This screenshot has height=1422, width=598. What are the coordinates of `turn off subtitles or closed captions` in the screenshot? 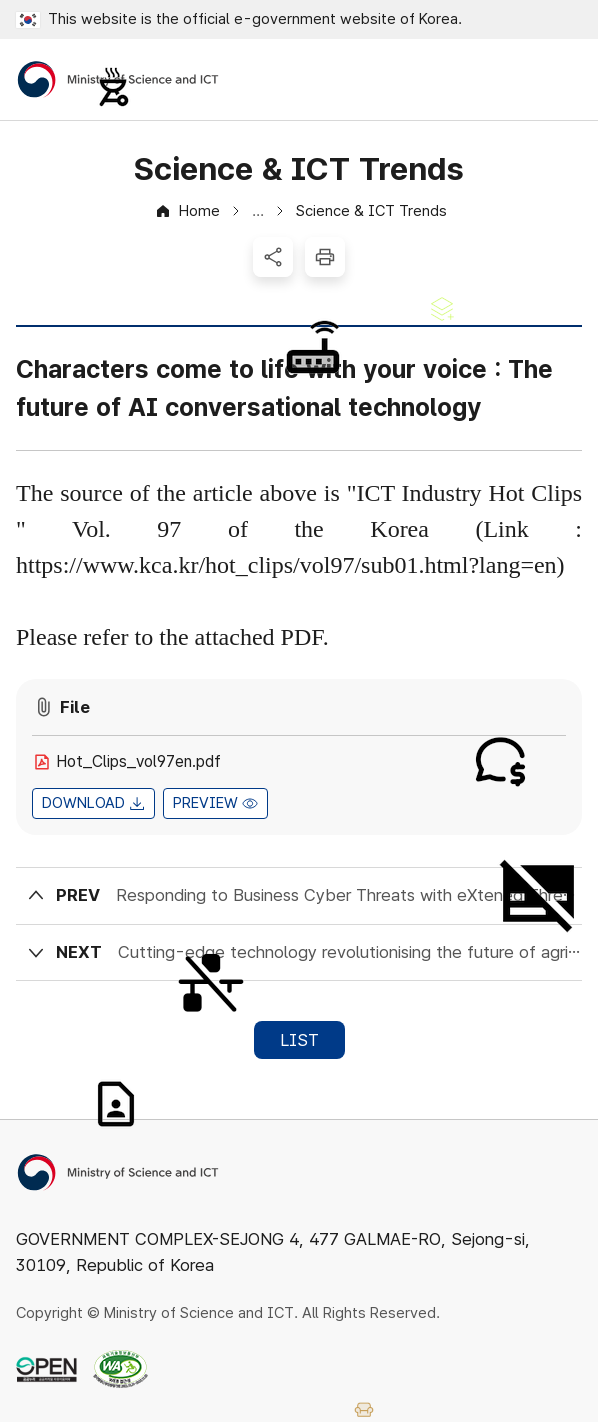 It's located at (538, 893).